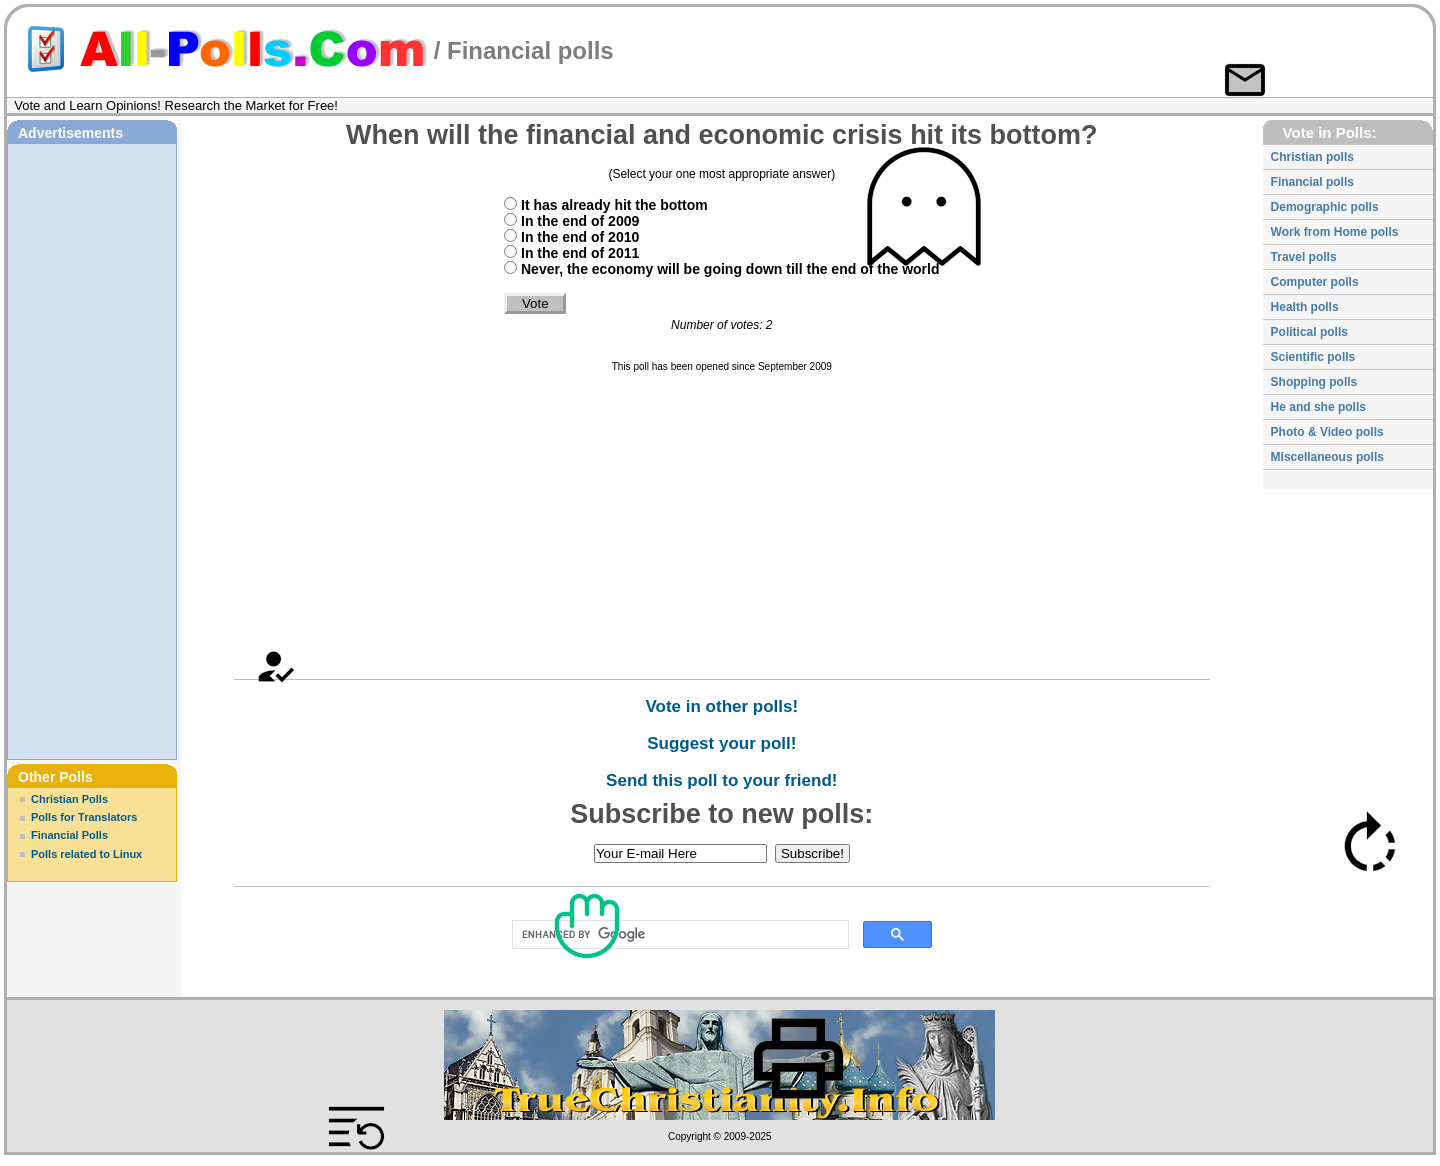  I want to click on rotate image clockwise, so click(1370, 846).